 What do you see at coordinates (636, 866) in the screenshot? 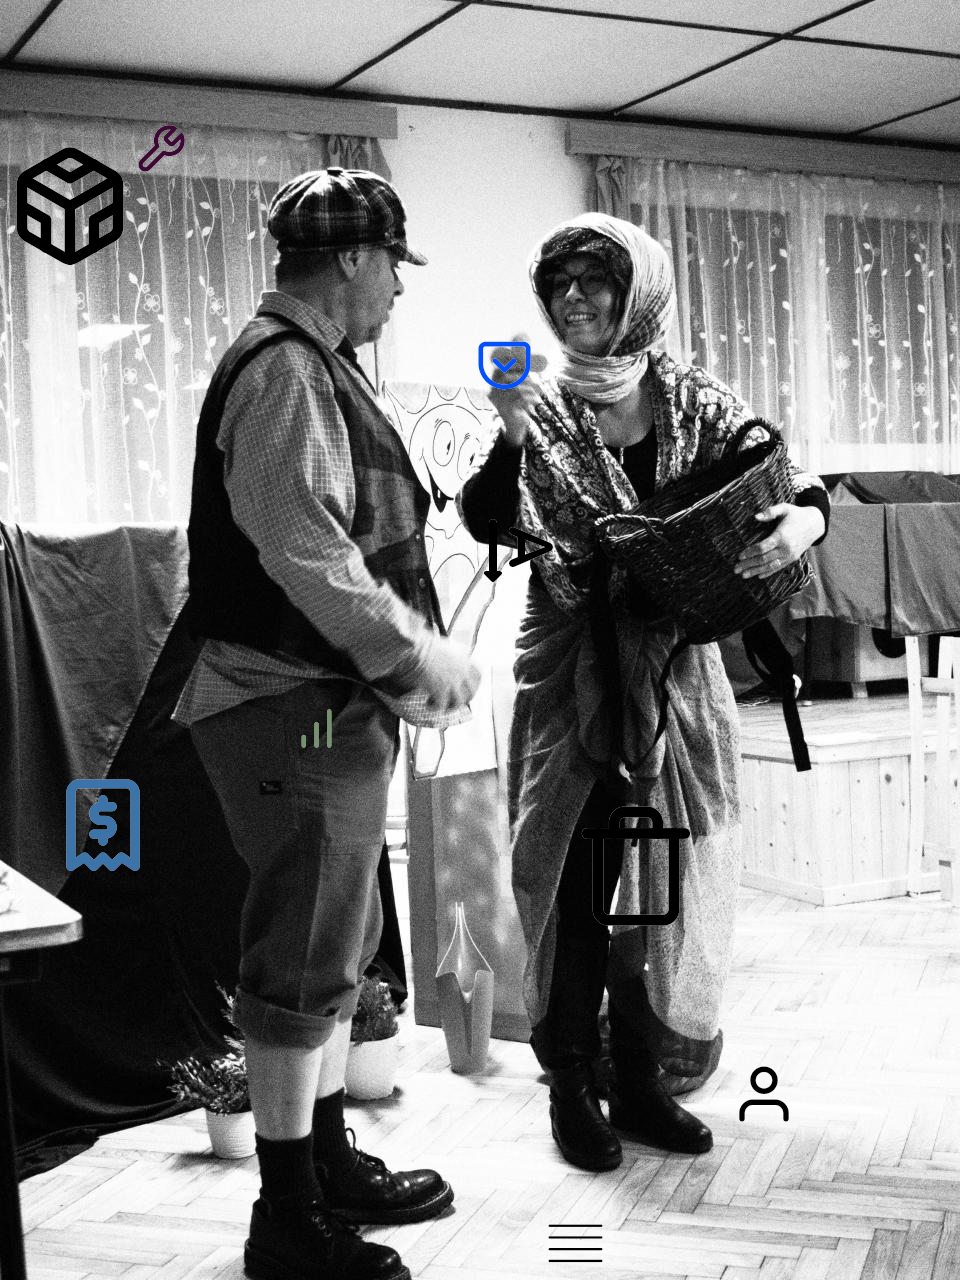
I see `delete selected item` at bounding box center [636, 866].